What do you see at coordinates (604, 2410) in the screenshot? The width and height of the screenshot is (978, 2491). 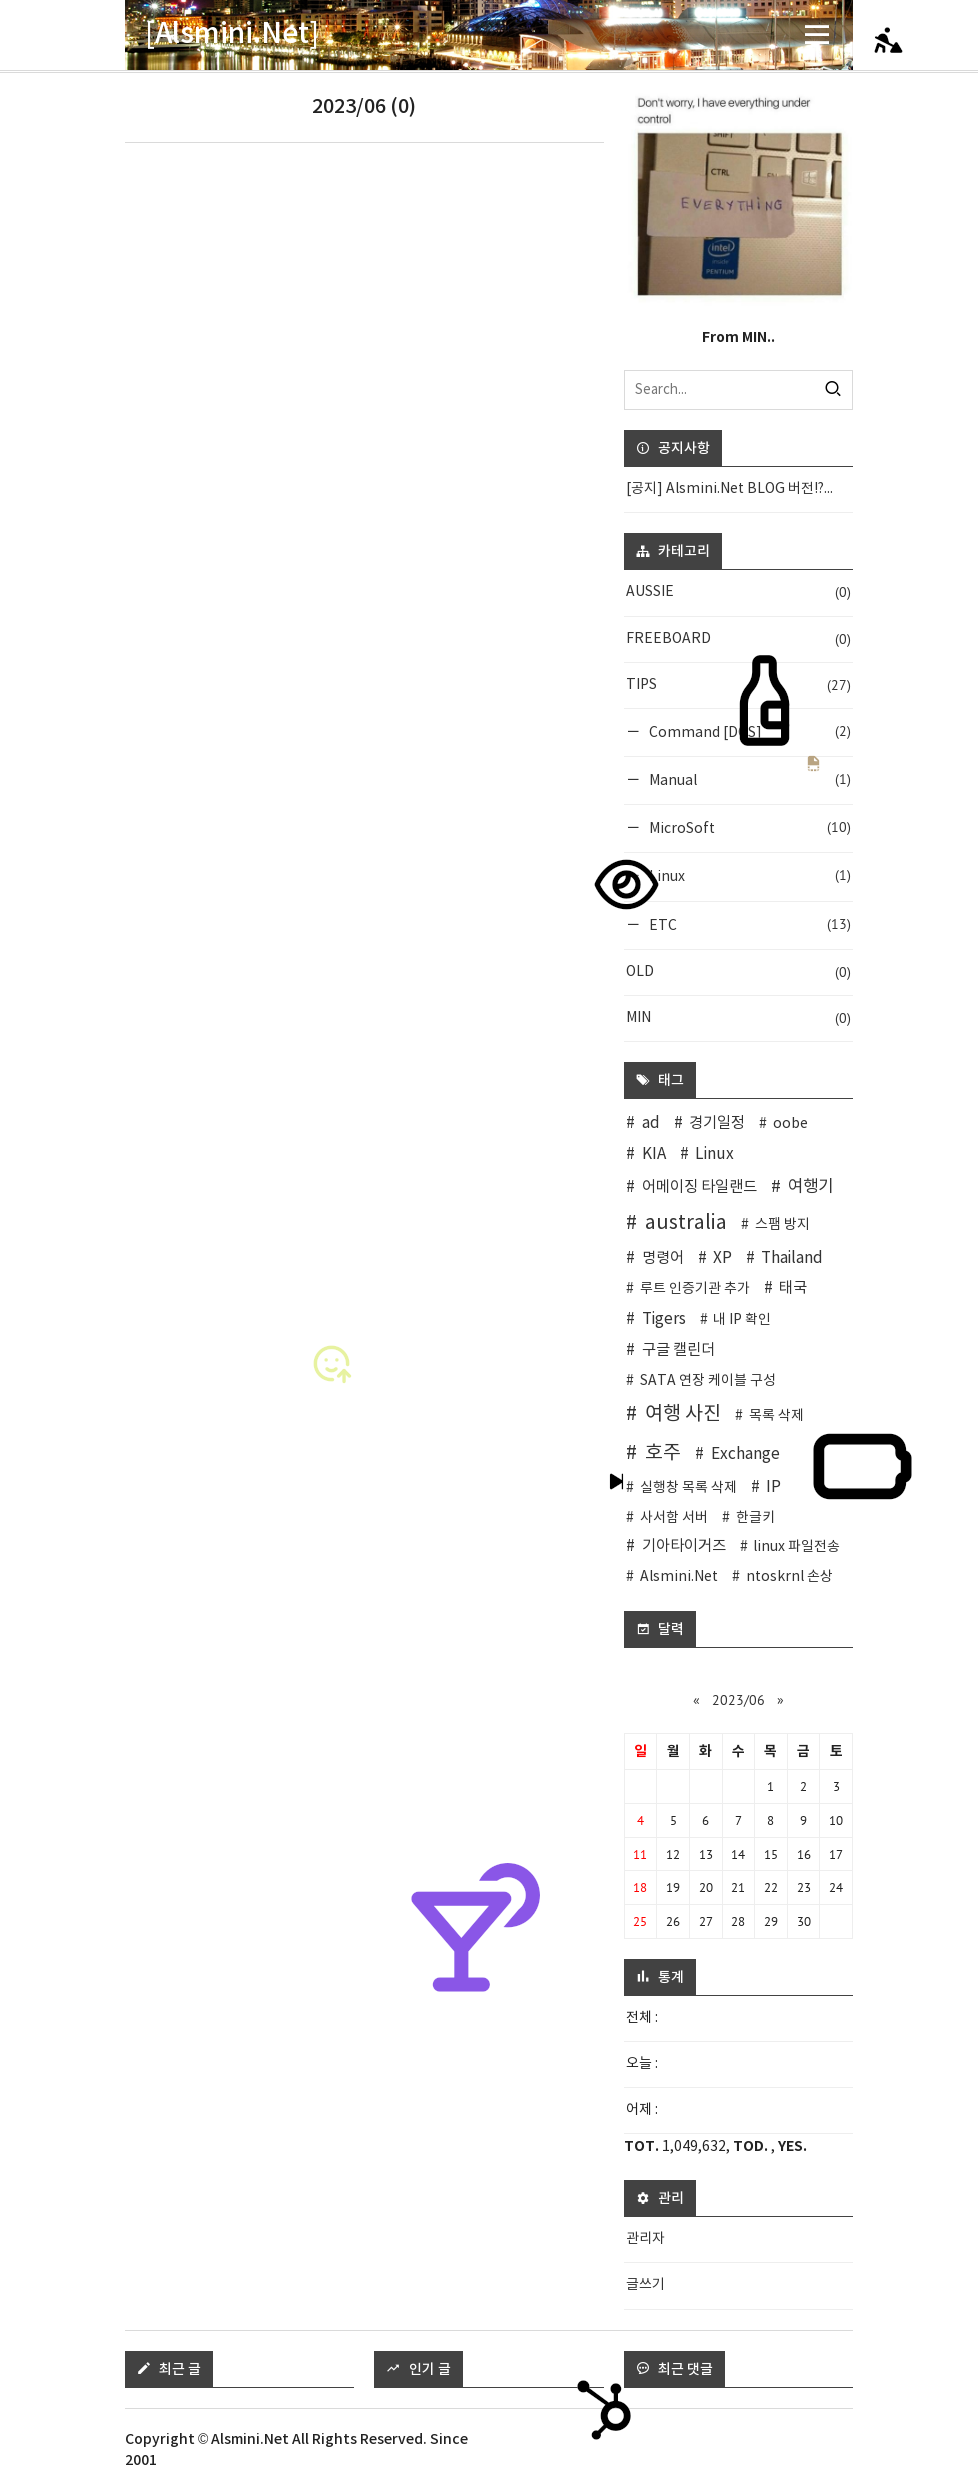 I see `open HubSpot integration` at bounding box center [604, 2410].